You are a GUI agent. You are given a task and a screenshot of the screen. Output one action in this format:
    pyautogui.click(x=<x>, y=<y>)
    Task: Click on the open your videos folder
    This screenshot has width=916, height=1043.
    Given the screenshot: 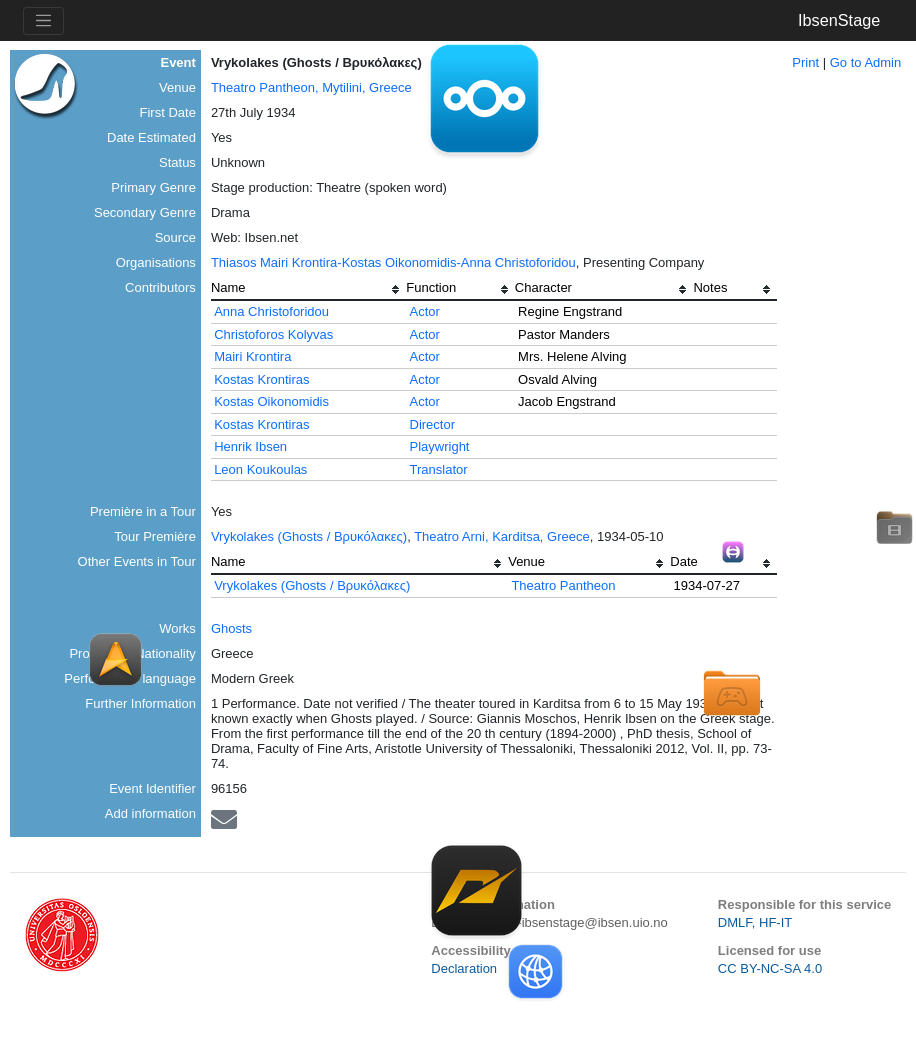 What is the action you would take?
    pyautogui.click(x=894, y=527)
    